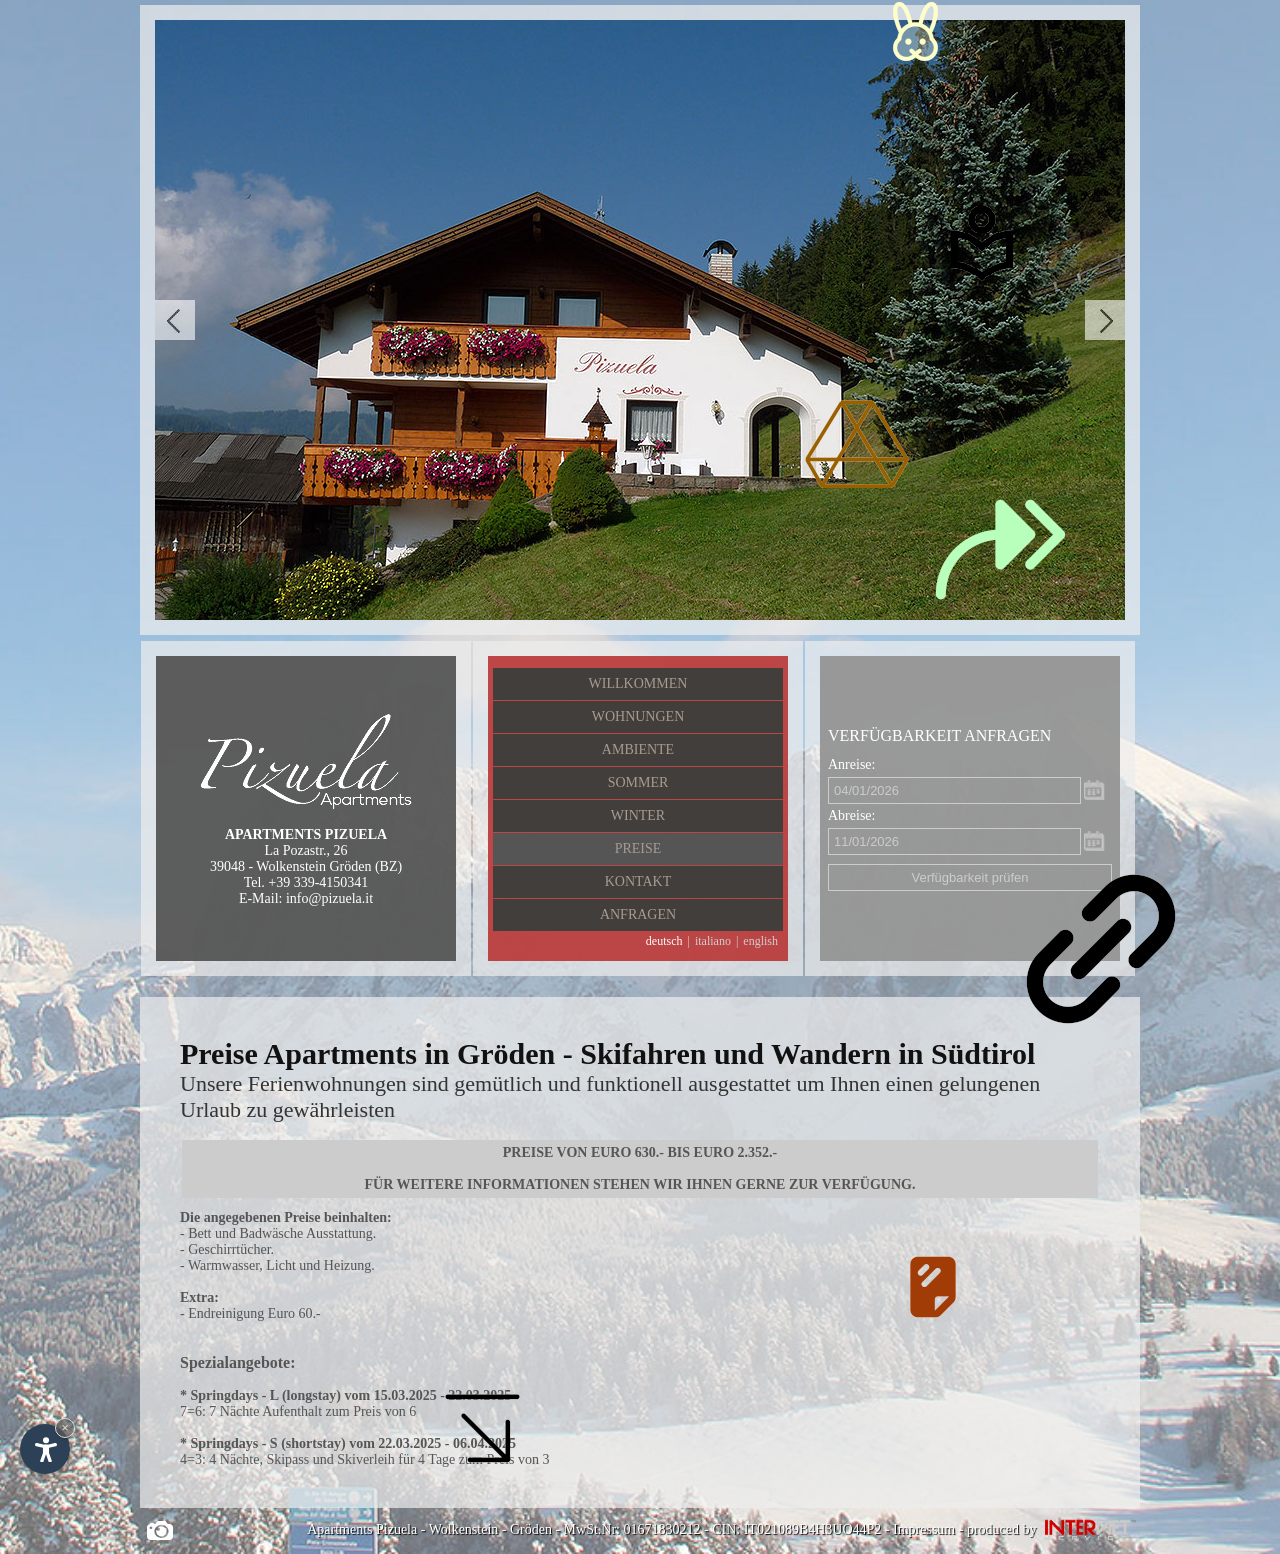 This screenshot has width=1280, height=1554. I want to click on access local library services, so click(982, 244).